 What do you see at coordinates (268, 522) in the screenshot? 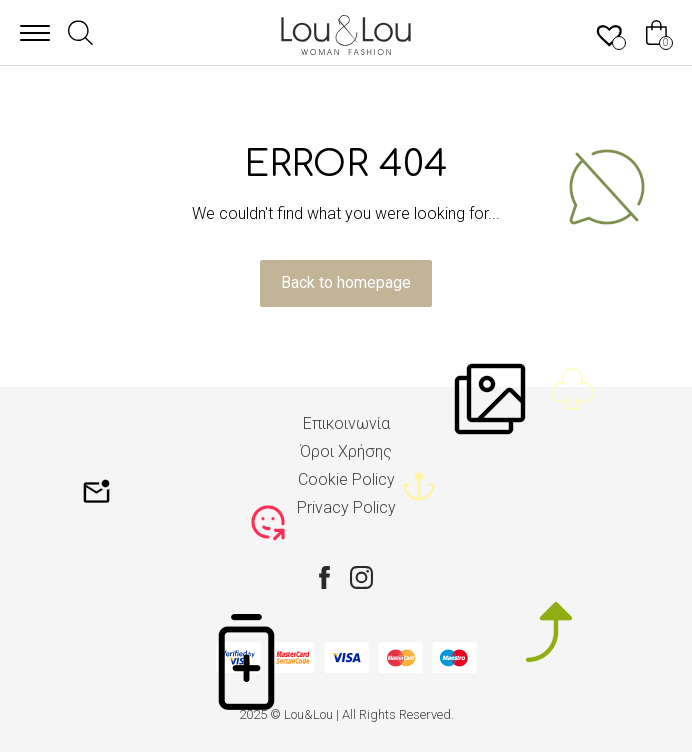
I see `share your mood or status with others` at bounding box center [268, 522].